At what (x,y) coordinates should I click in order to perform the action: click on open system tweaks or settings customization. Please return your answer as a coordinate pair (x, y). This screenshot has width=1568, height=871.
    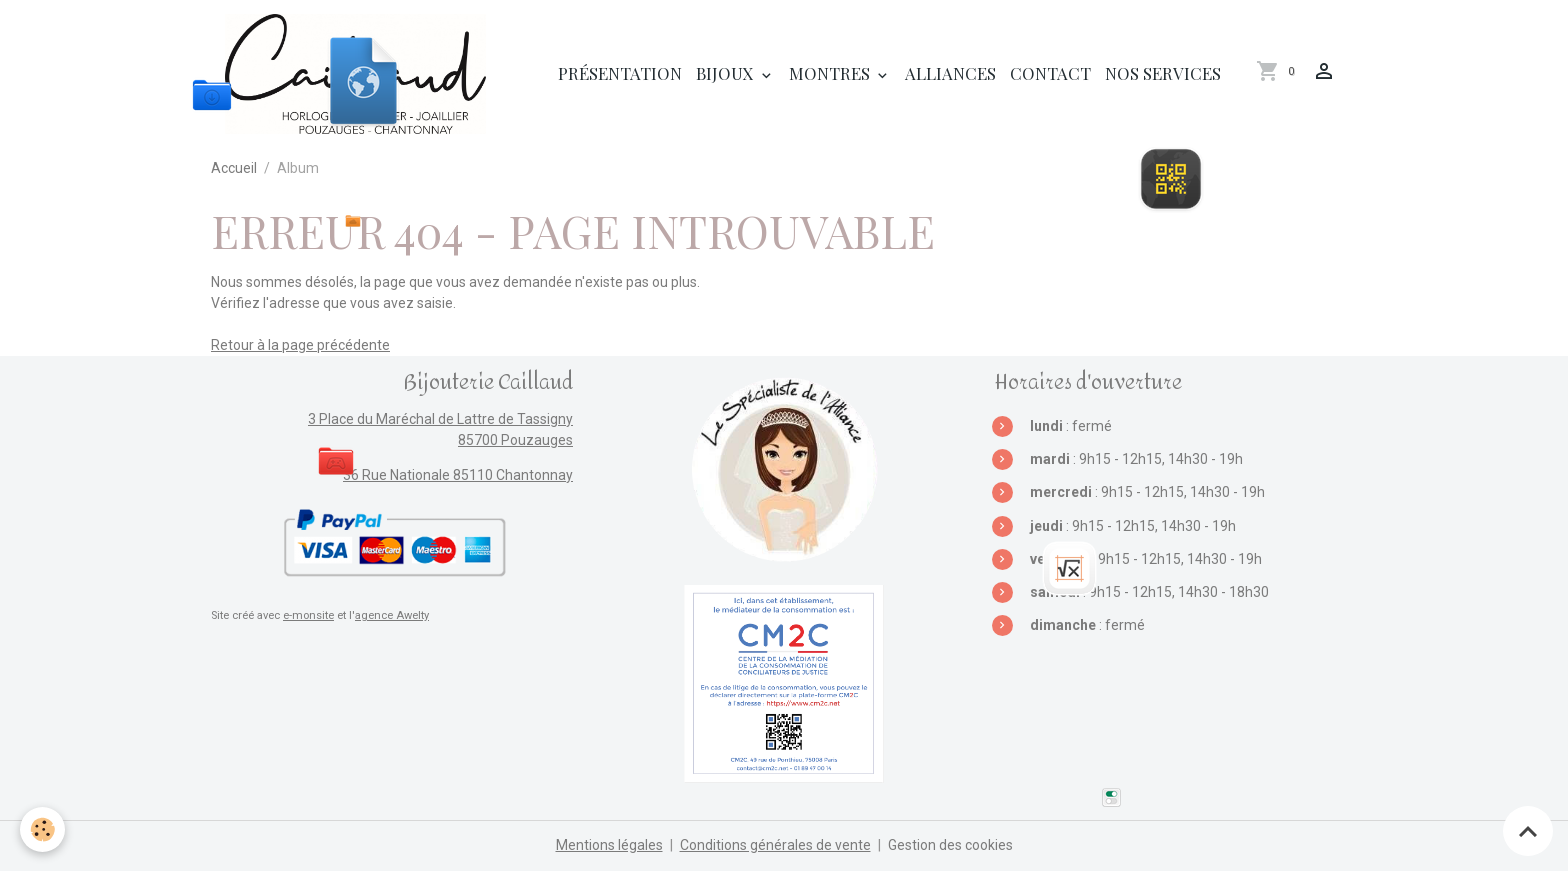
    Looking at the image, I should click on (1111, 797).